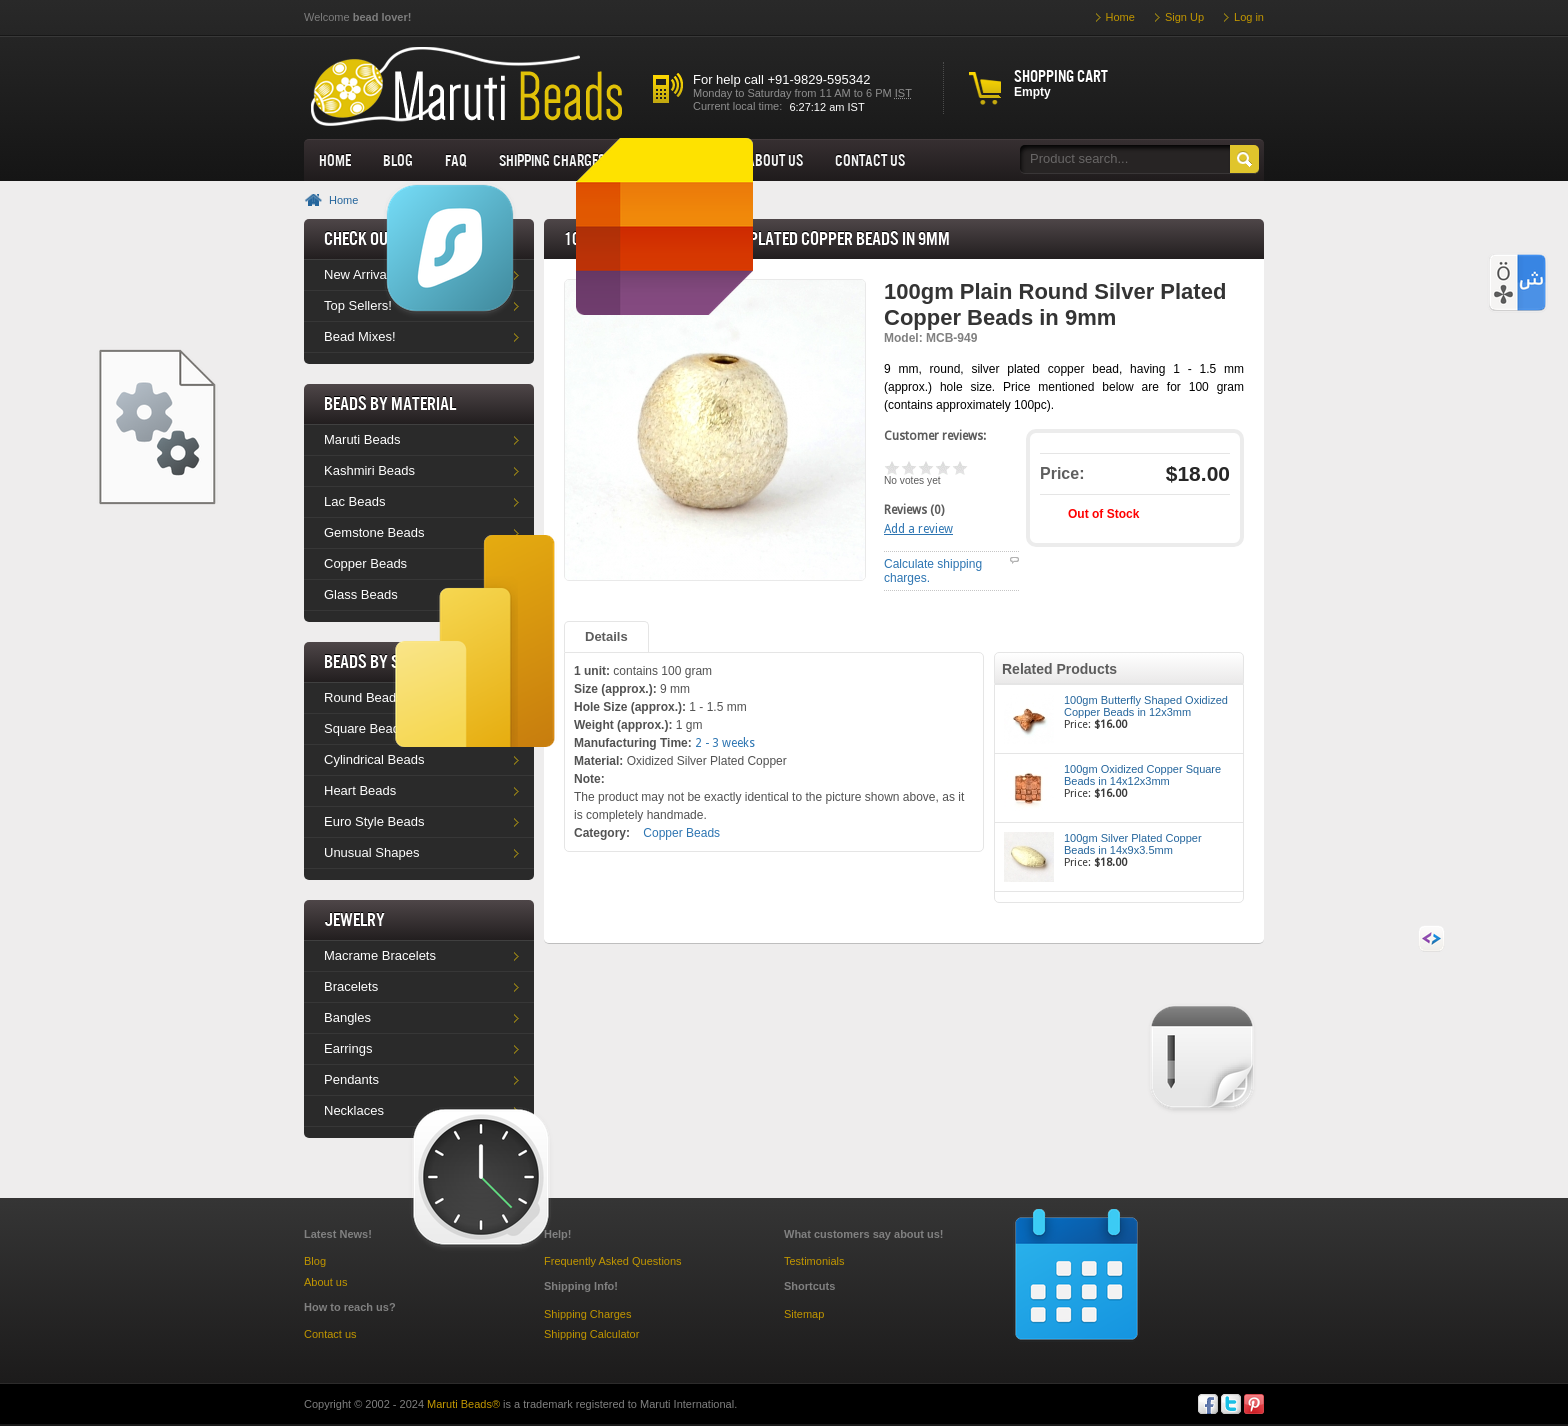 Image resolution: width=1568 pixels, height=1426 pixels. I want to click on open surfshark vpn app, so click(450, 248).